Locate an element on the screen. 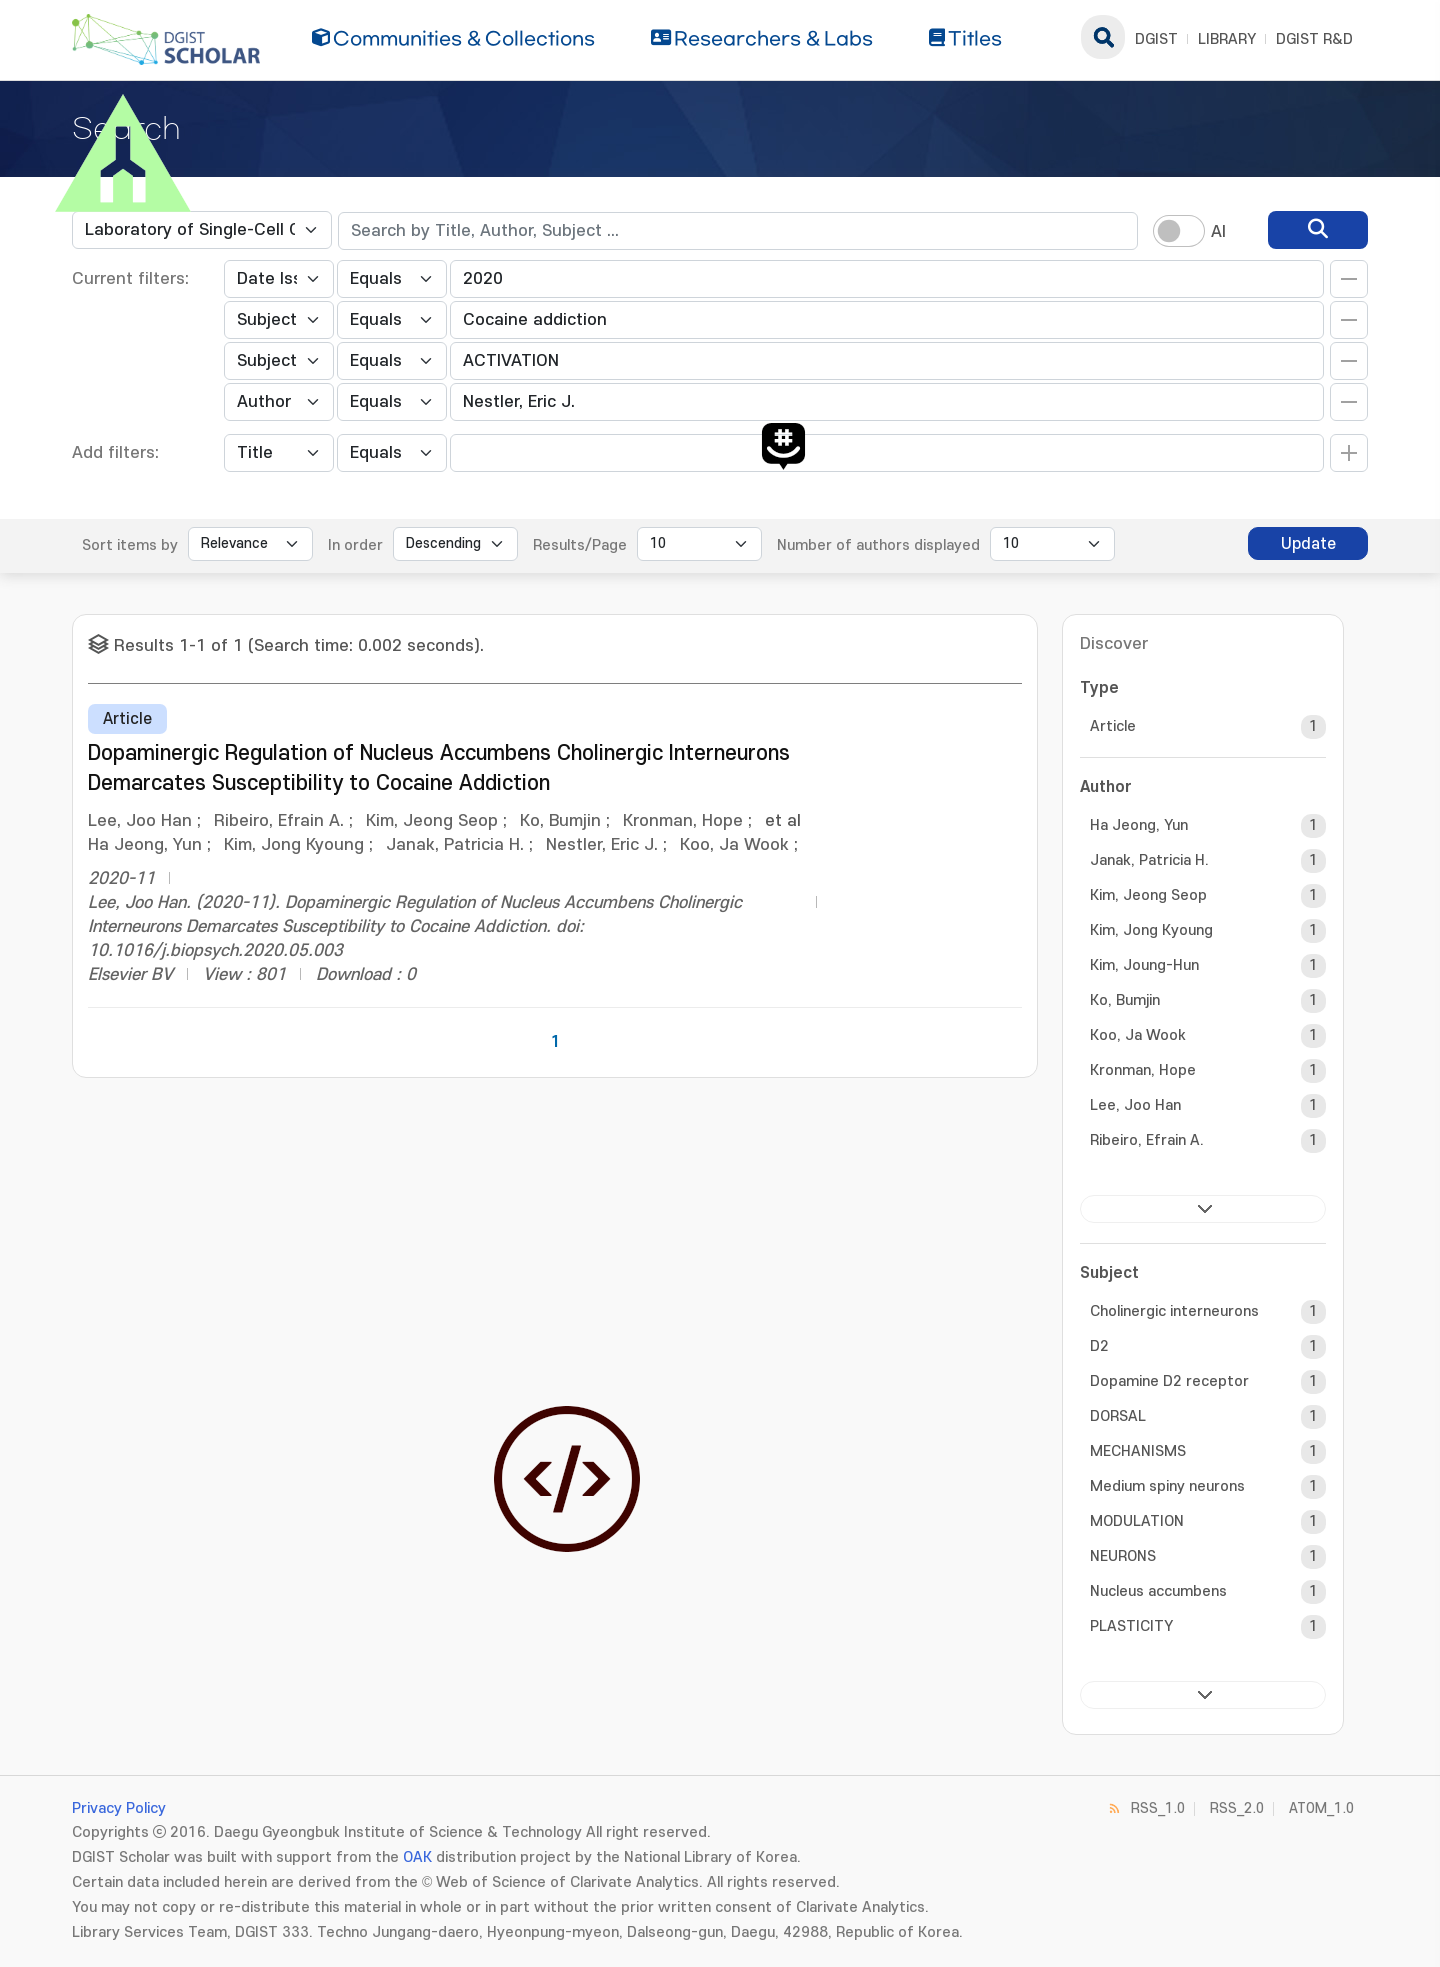 The width and height of the screenshot is (1440, 1967). codecrafters logo is located at coordinates (567, 1479).